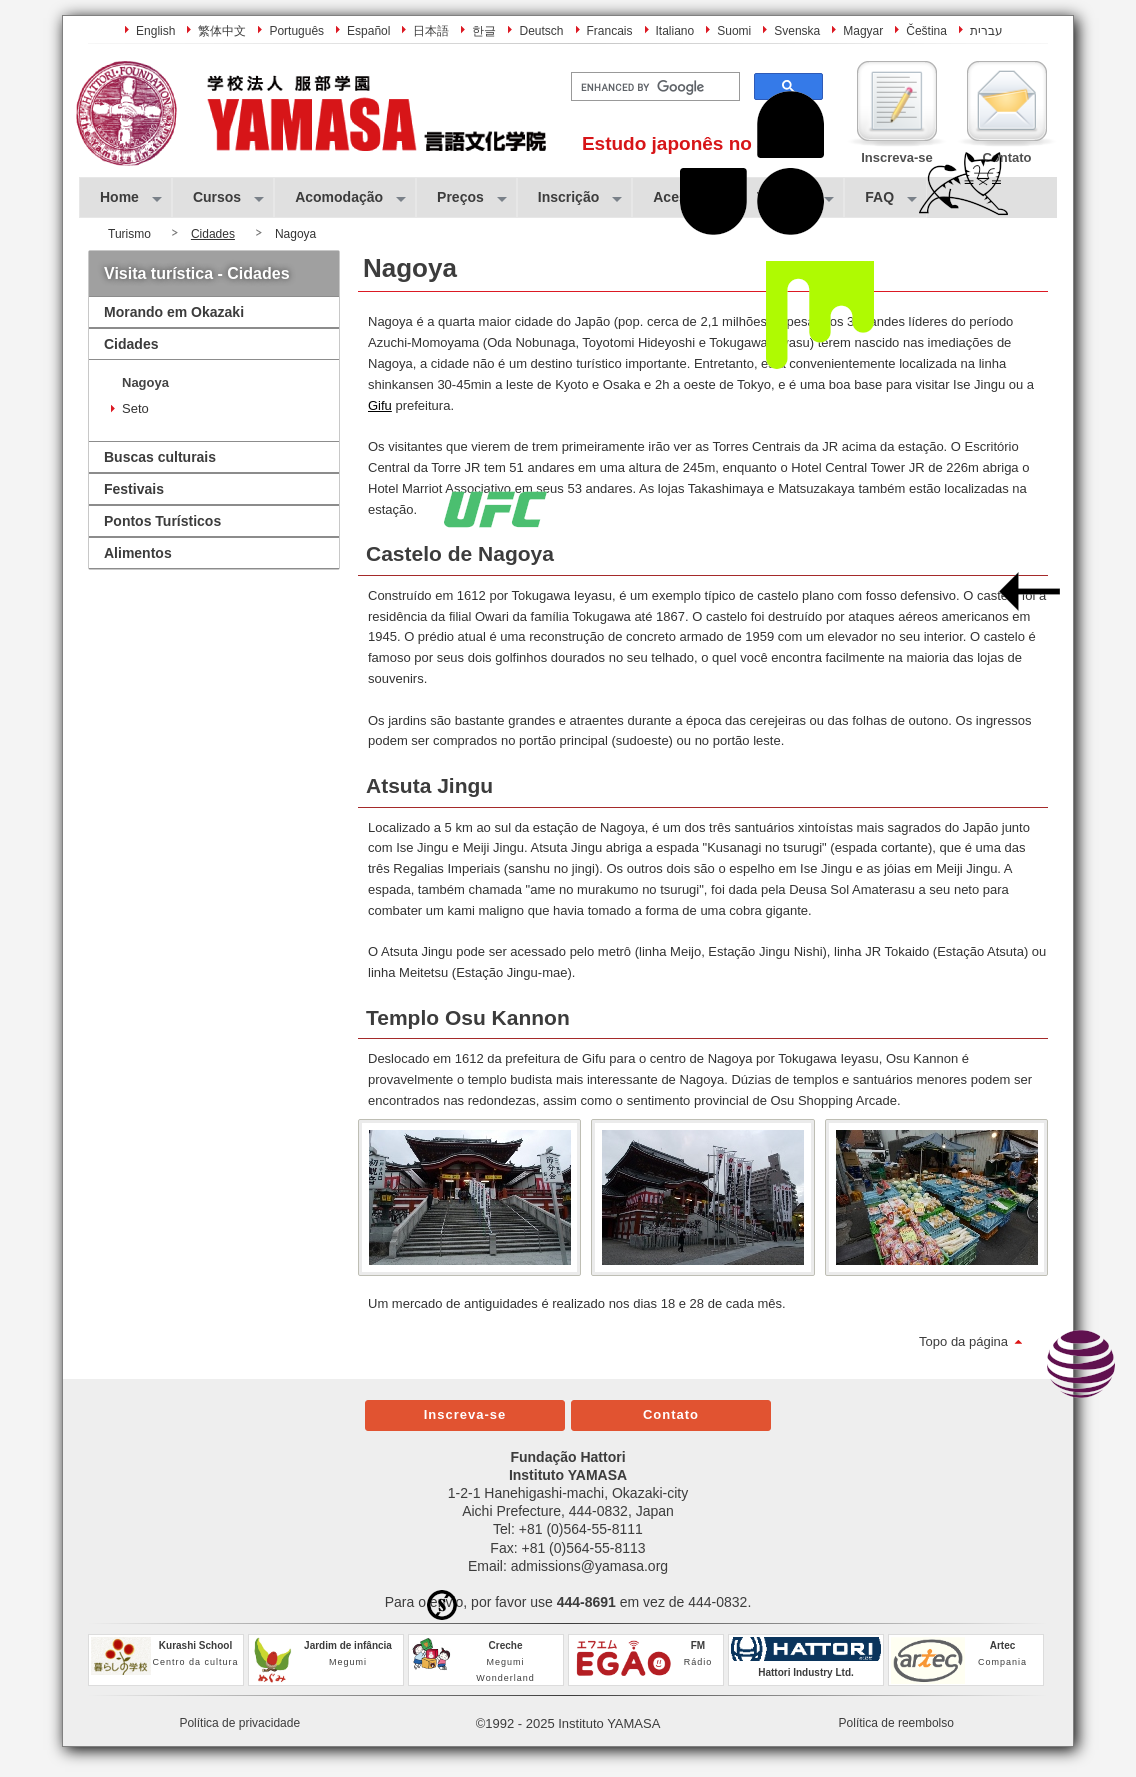 The height and width of the screenshot is (1777, 1136). I want to click on UFC brand logo, so click(495, 509).